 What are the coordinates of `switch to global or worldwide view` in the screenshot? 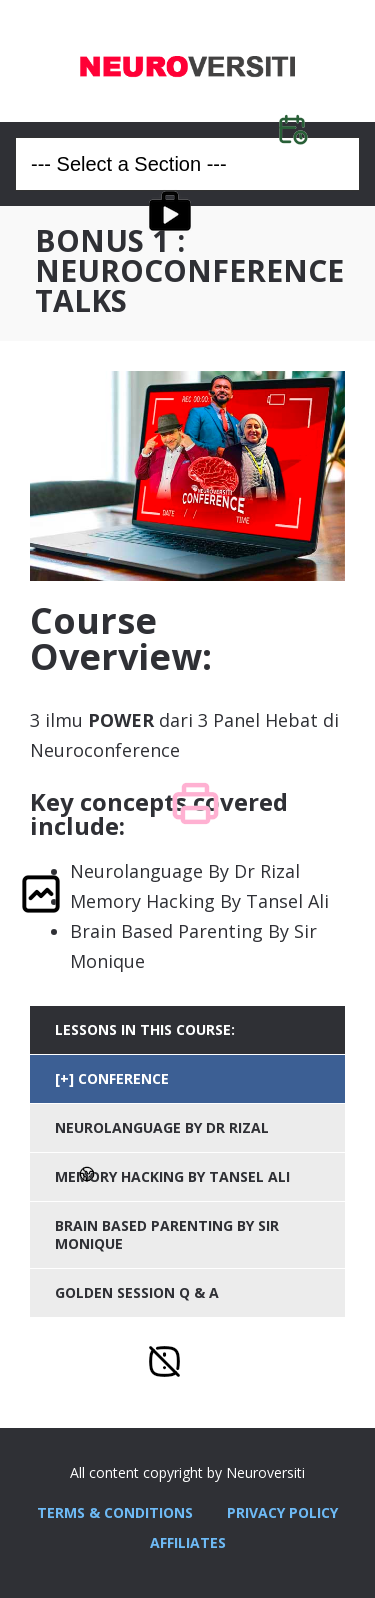 It's located at (87, 1174).